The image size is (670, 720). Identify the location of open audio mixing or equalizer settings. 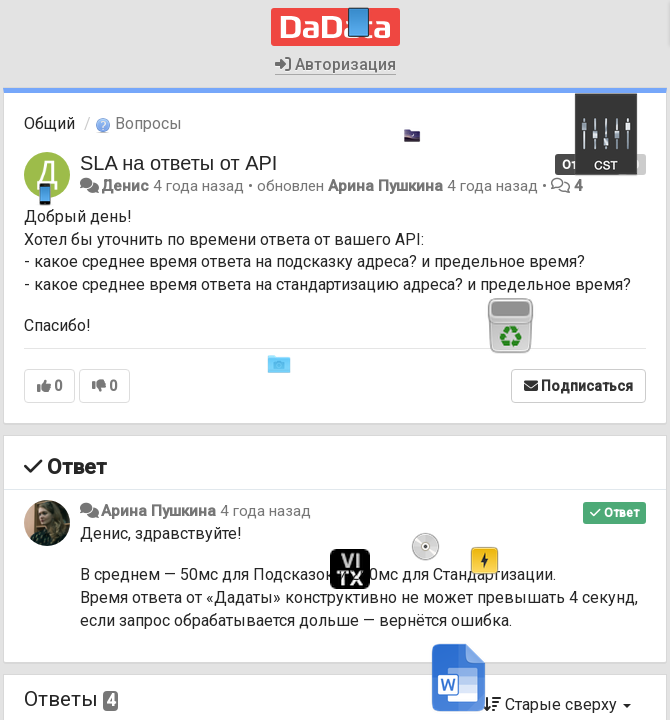
(606, 136).